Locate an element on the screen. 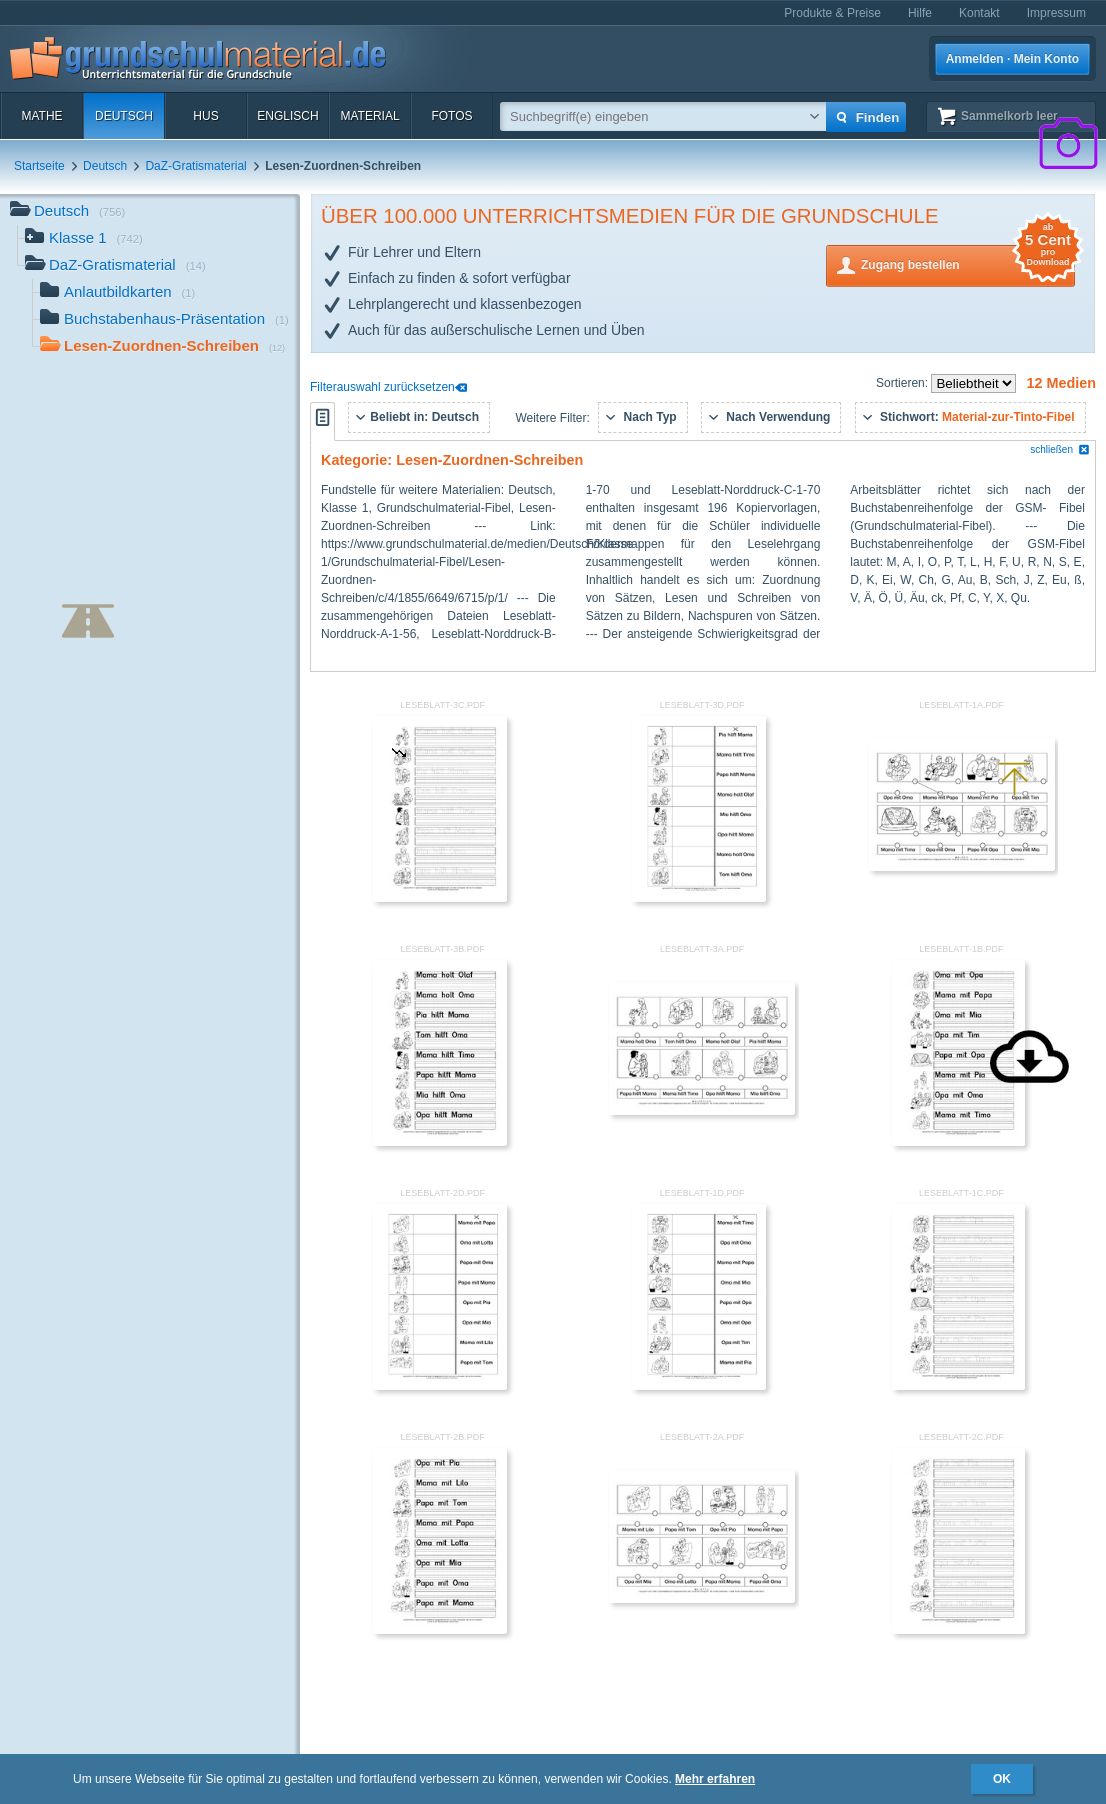 The image size is (1106, 1804). upload a file or content is located at coordinates (1014, 778).